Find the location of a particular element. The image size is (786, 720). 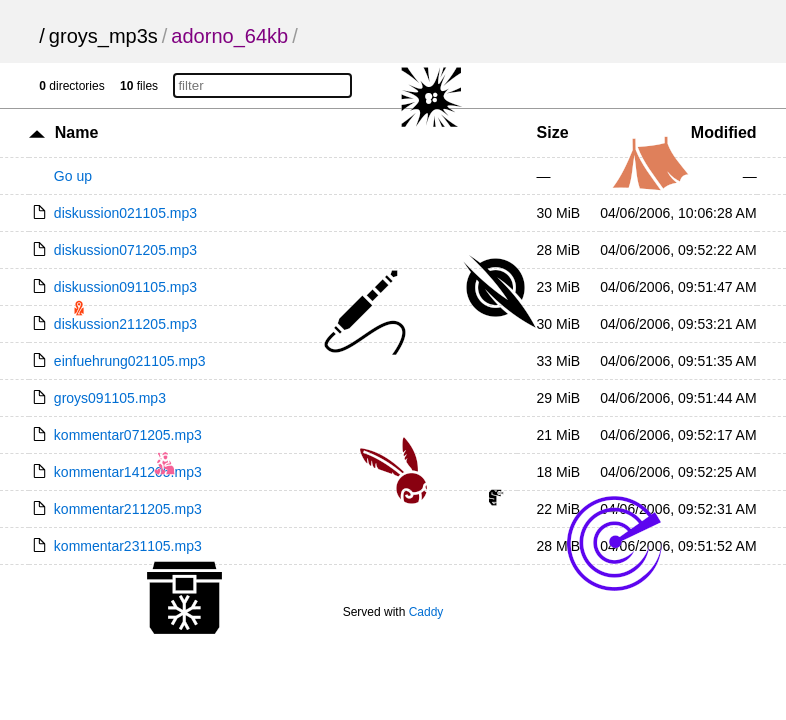

access camping or outdoor activity features is located at coordinates (650, 163).